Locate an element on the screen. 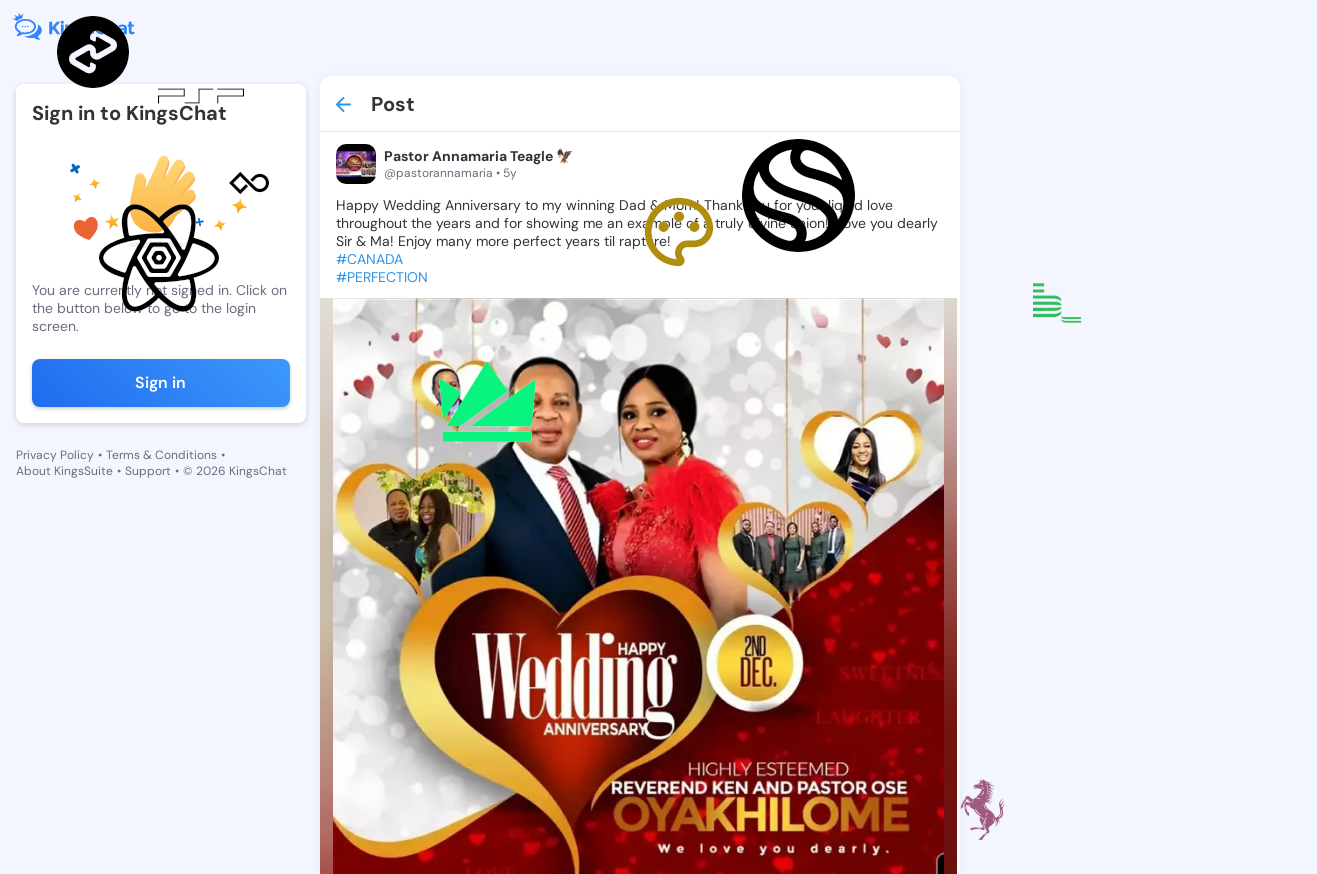 This screenshot has height=874, width=1317. Ferrari brand logo is located at coordinates (982, 809).